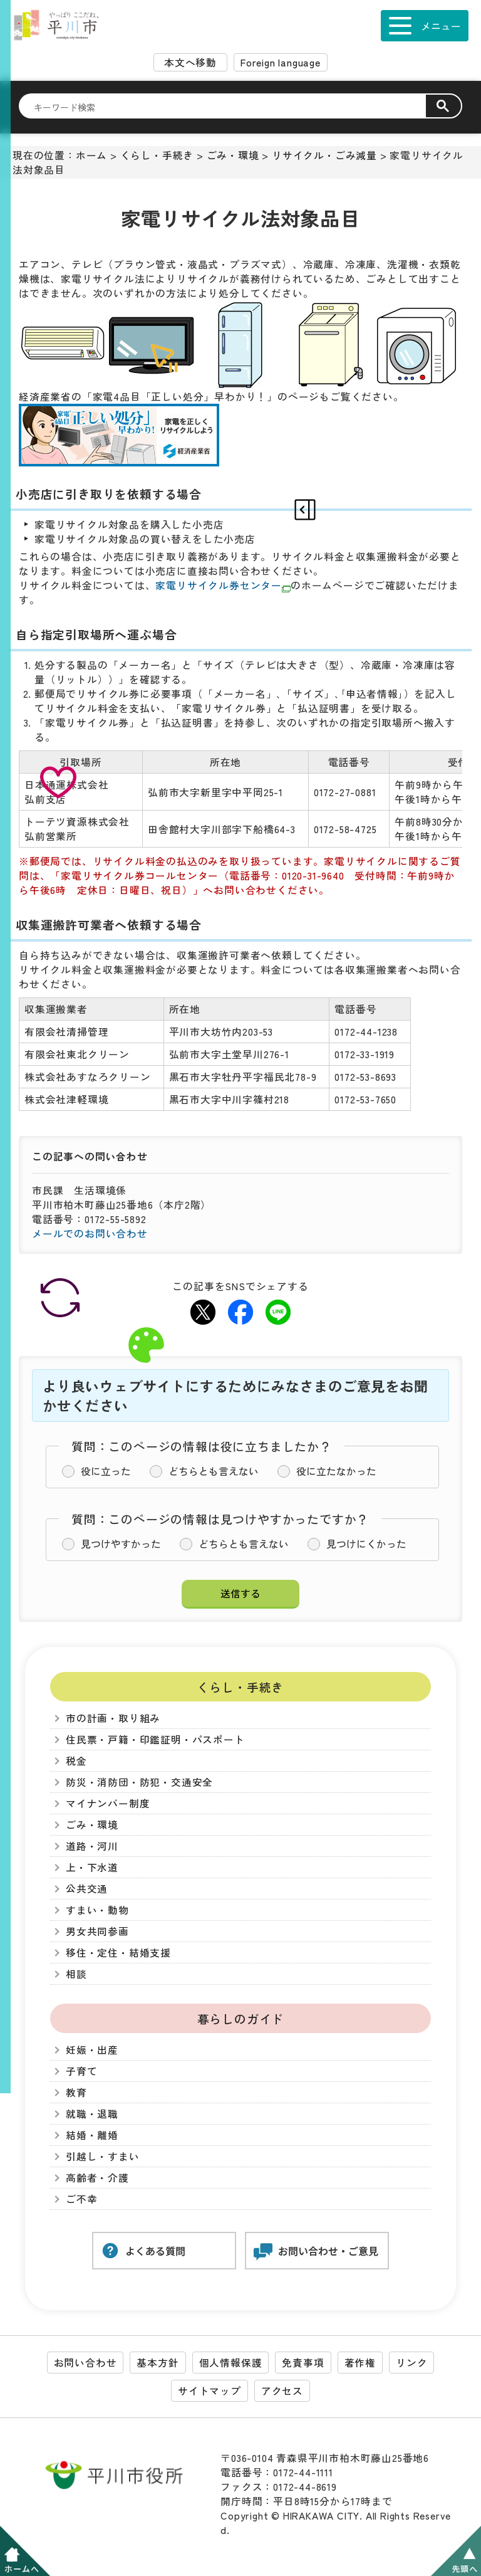  Describe the element at coordinates (58, 782) in the screenshot. I see `like or favorite an item` at that location.